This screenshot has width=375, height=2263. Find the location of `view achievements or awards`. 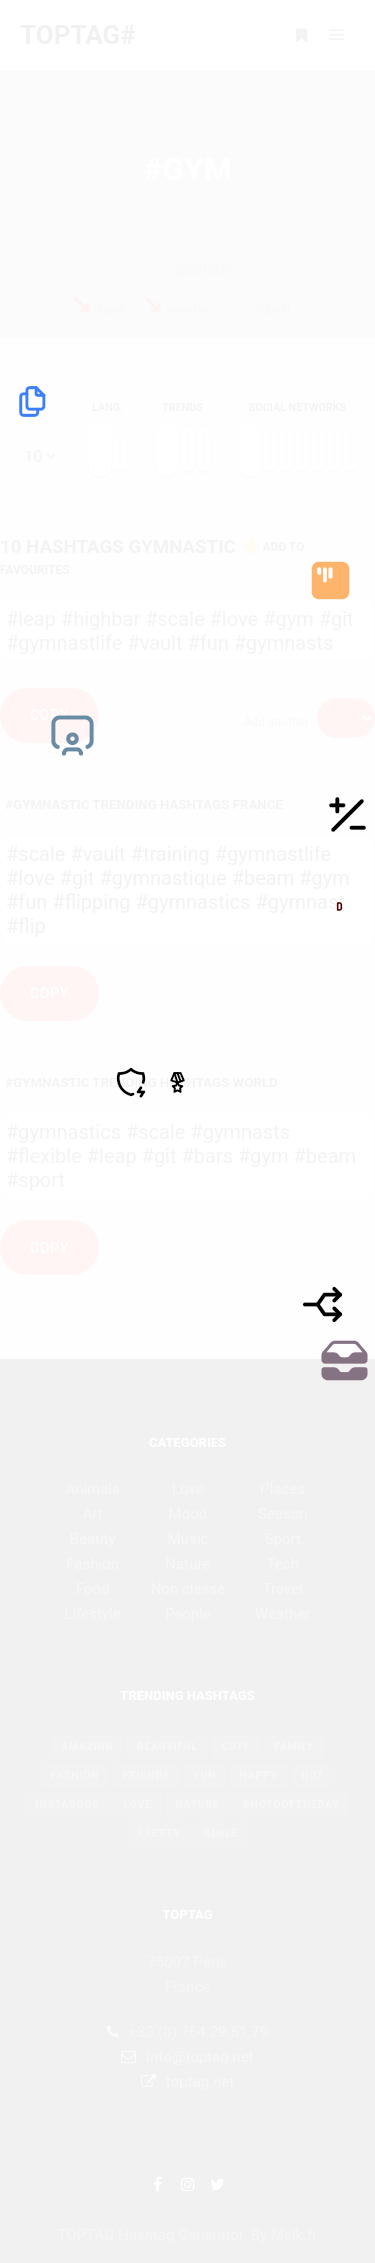

view achievements or awards is located at coordinates (177, 1082).